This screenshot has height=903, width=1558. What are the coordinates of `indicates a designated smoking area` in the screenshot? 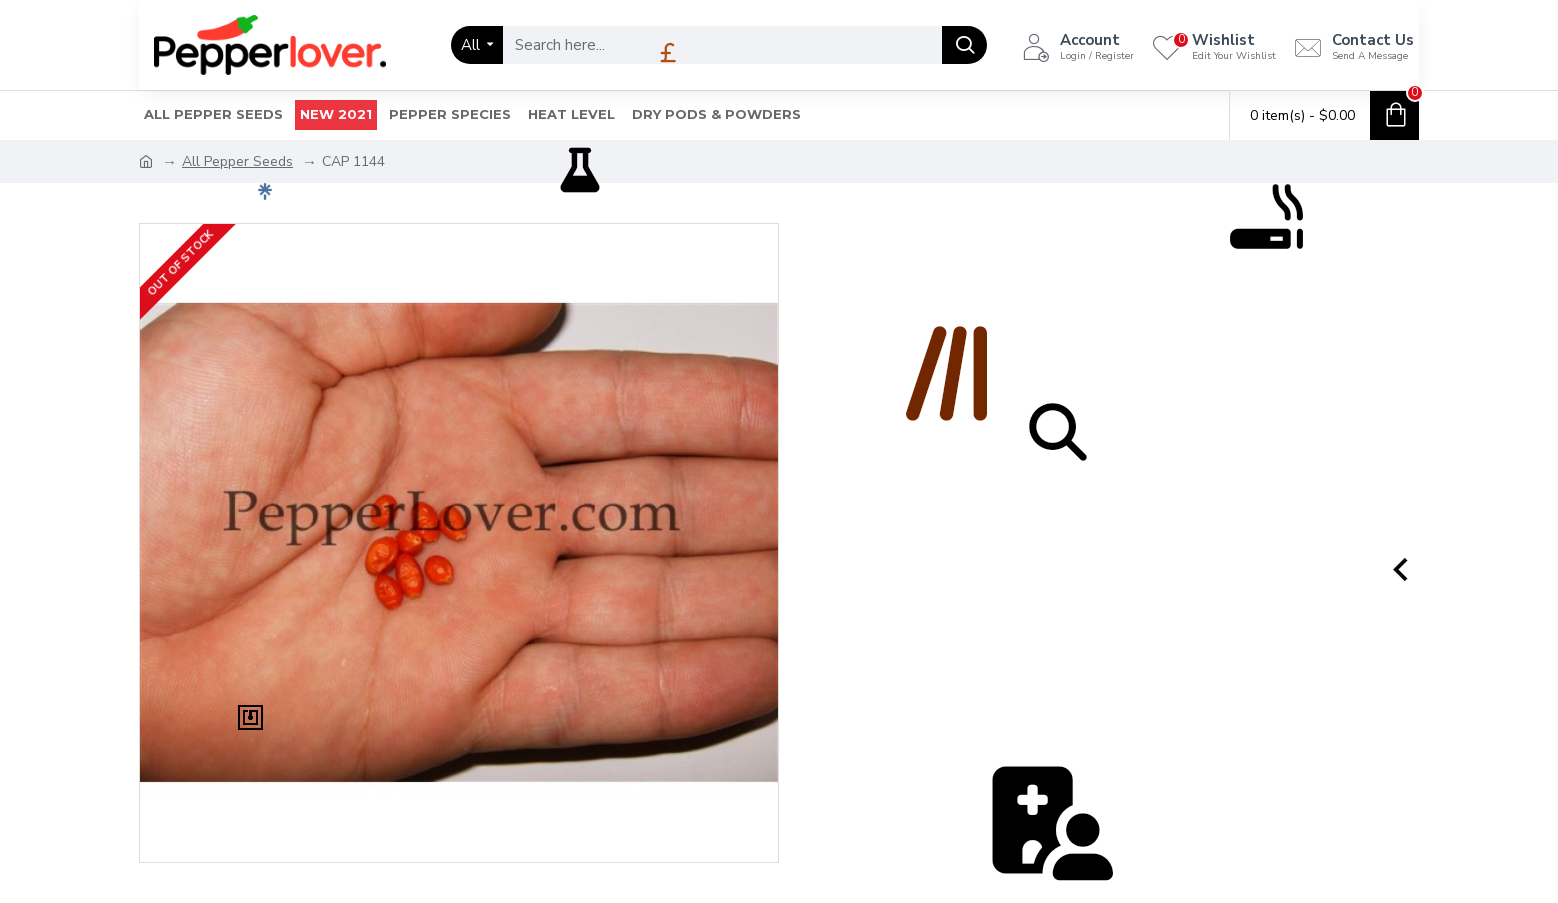 It's located at (1266, 216).